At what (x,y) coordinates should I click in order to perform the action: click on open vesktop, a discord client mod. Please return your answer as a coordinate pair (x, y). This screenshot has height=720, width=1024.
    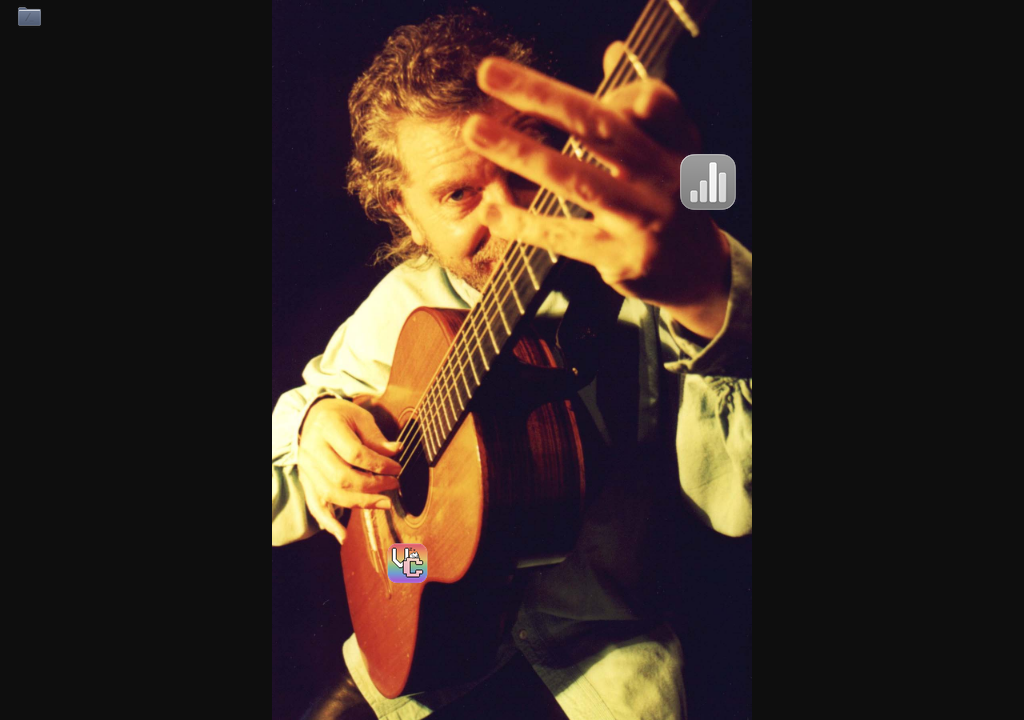
    Looking at the image, I should click on (407, 562).